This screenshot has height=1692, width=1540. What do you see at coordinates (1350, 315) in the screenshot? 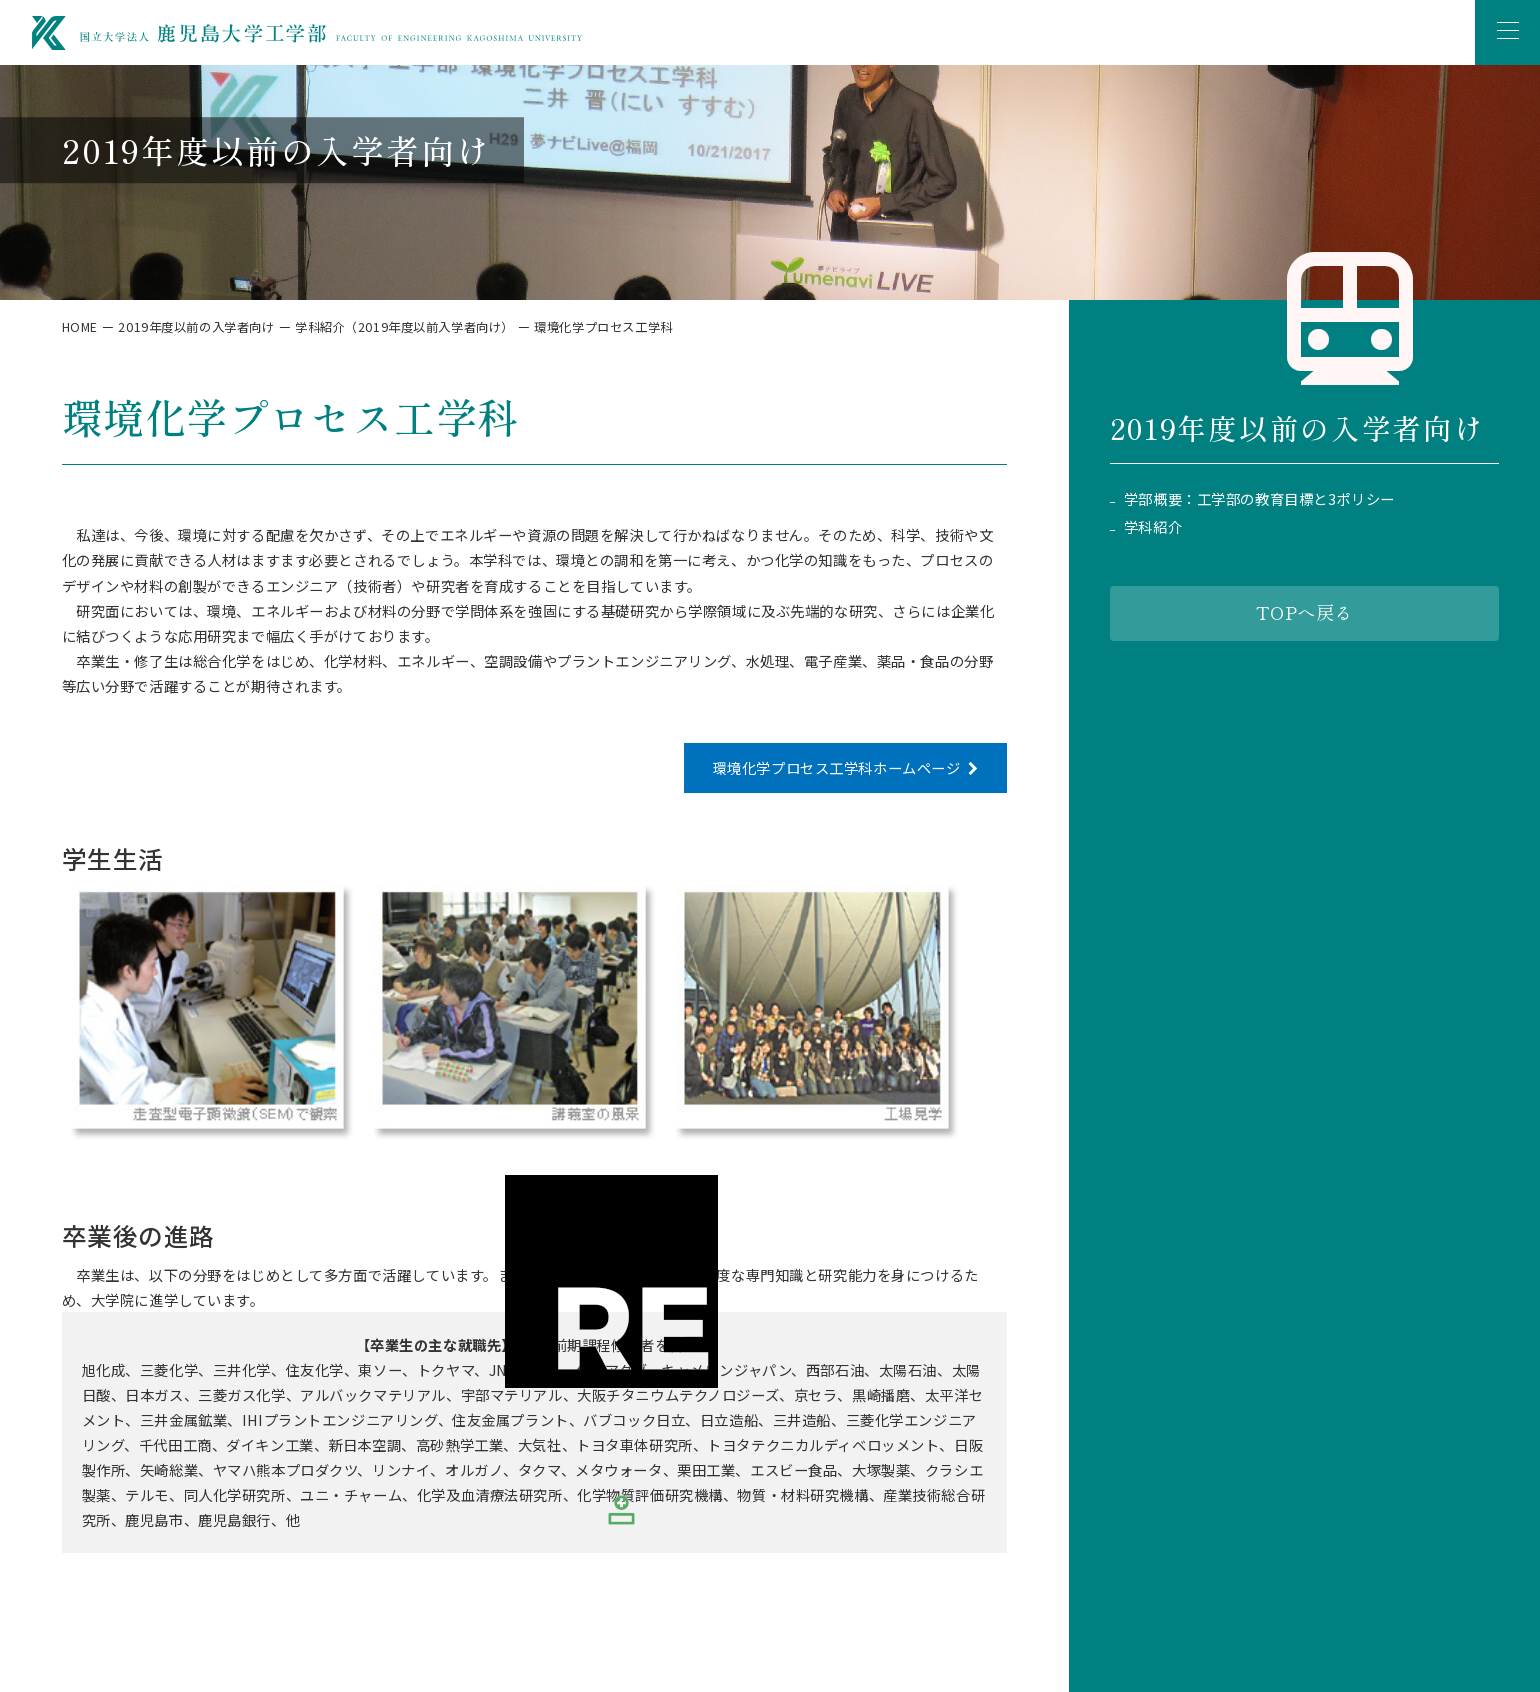
I see `view subway or metro transit options` at bounding box center [1350, 315].